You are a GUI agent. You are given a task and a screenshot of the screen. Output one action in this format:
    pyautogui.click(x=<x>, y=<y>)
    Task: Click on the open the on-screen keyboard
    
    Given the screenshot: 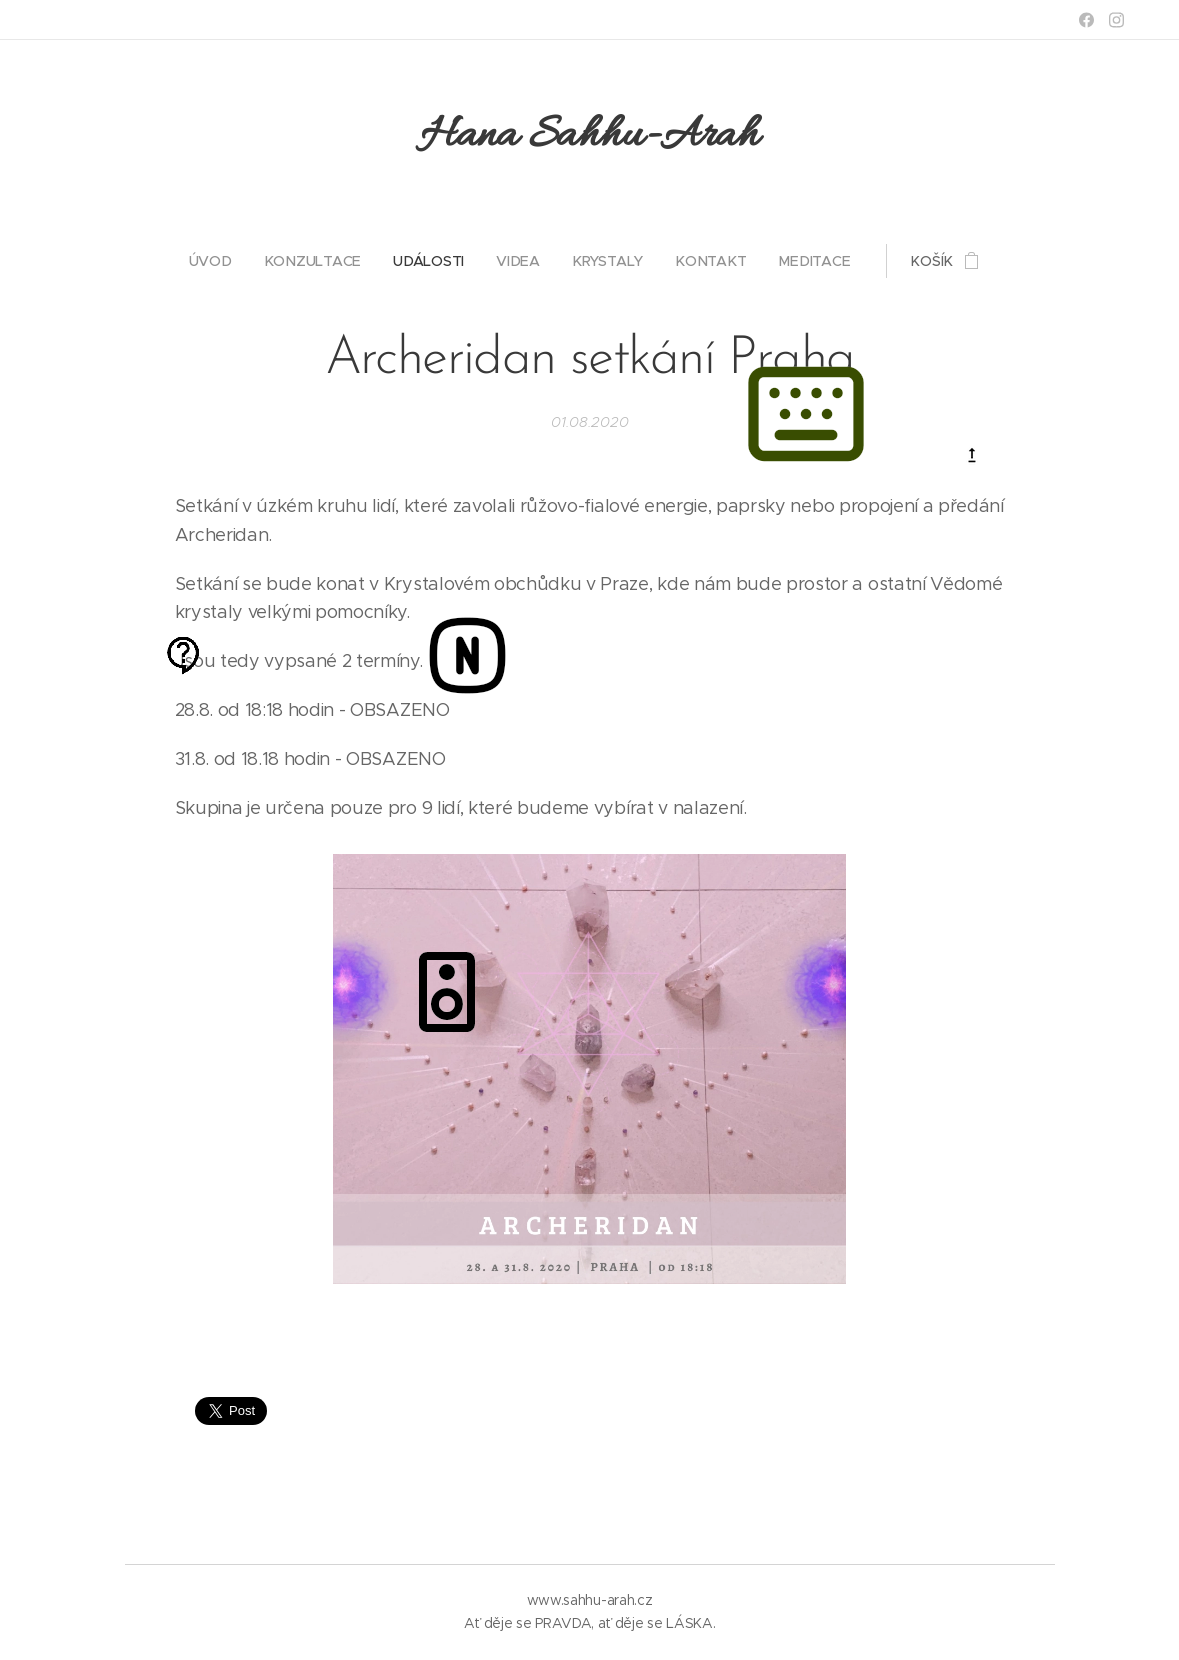 What is the action you would take?
    pyautogui.click(x=806, y=414)
    